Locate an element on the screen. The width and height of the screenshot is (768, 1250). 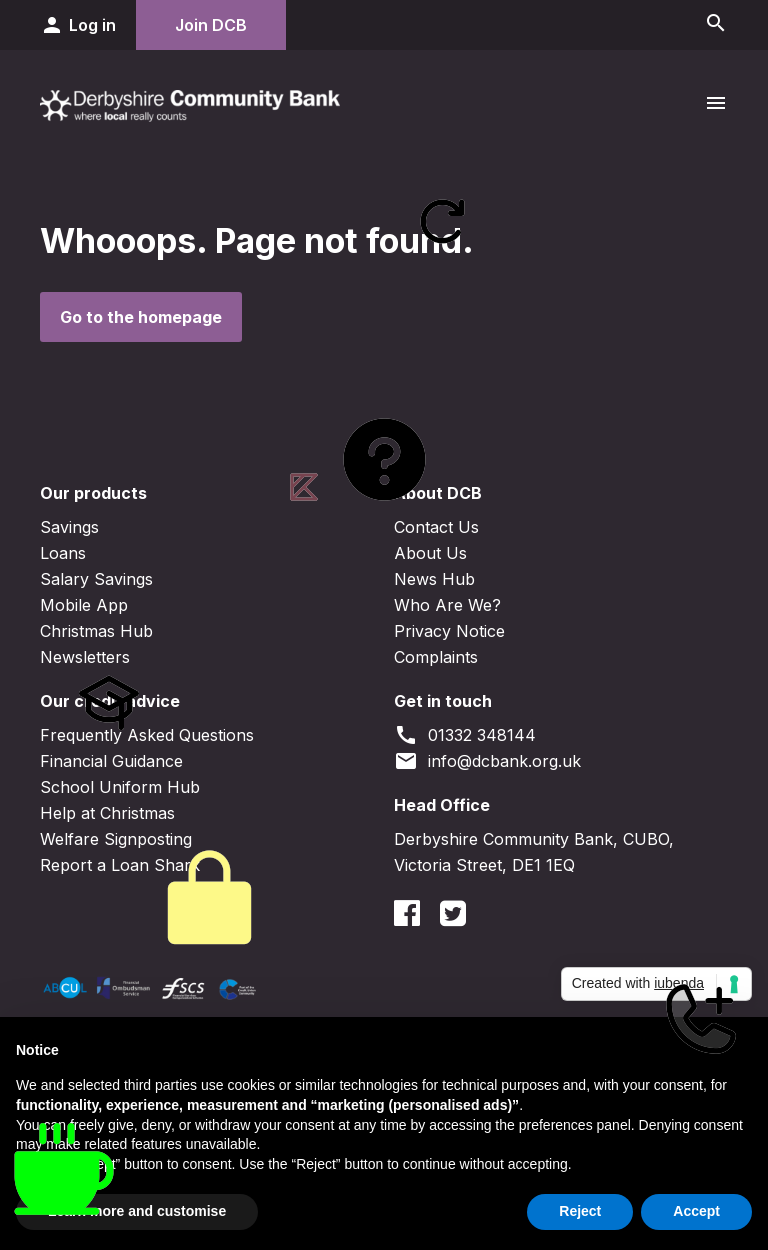
redo the last action is located at coordinates (442, 221).